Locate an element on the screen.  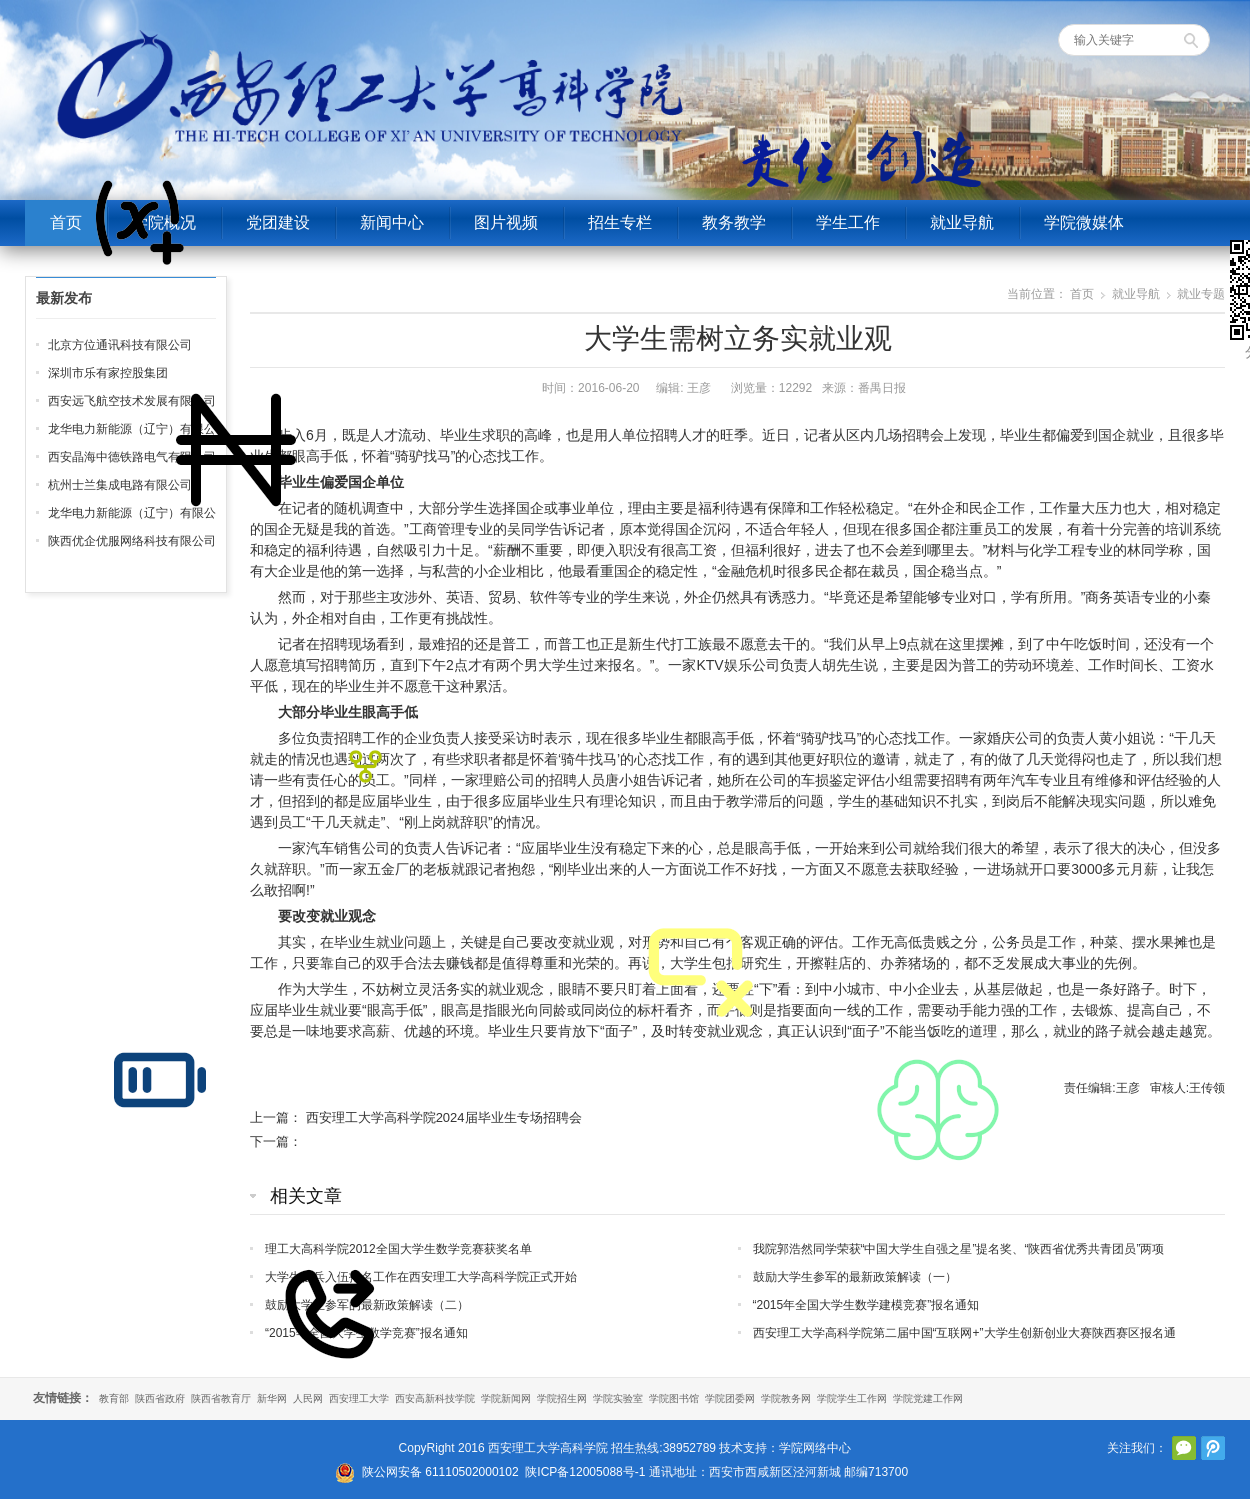
transfer an active call to another person is located at coordinates (331, 1312).